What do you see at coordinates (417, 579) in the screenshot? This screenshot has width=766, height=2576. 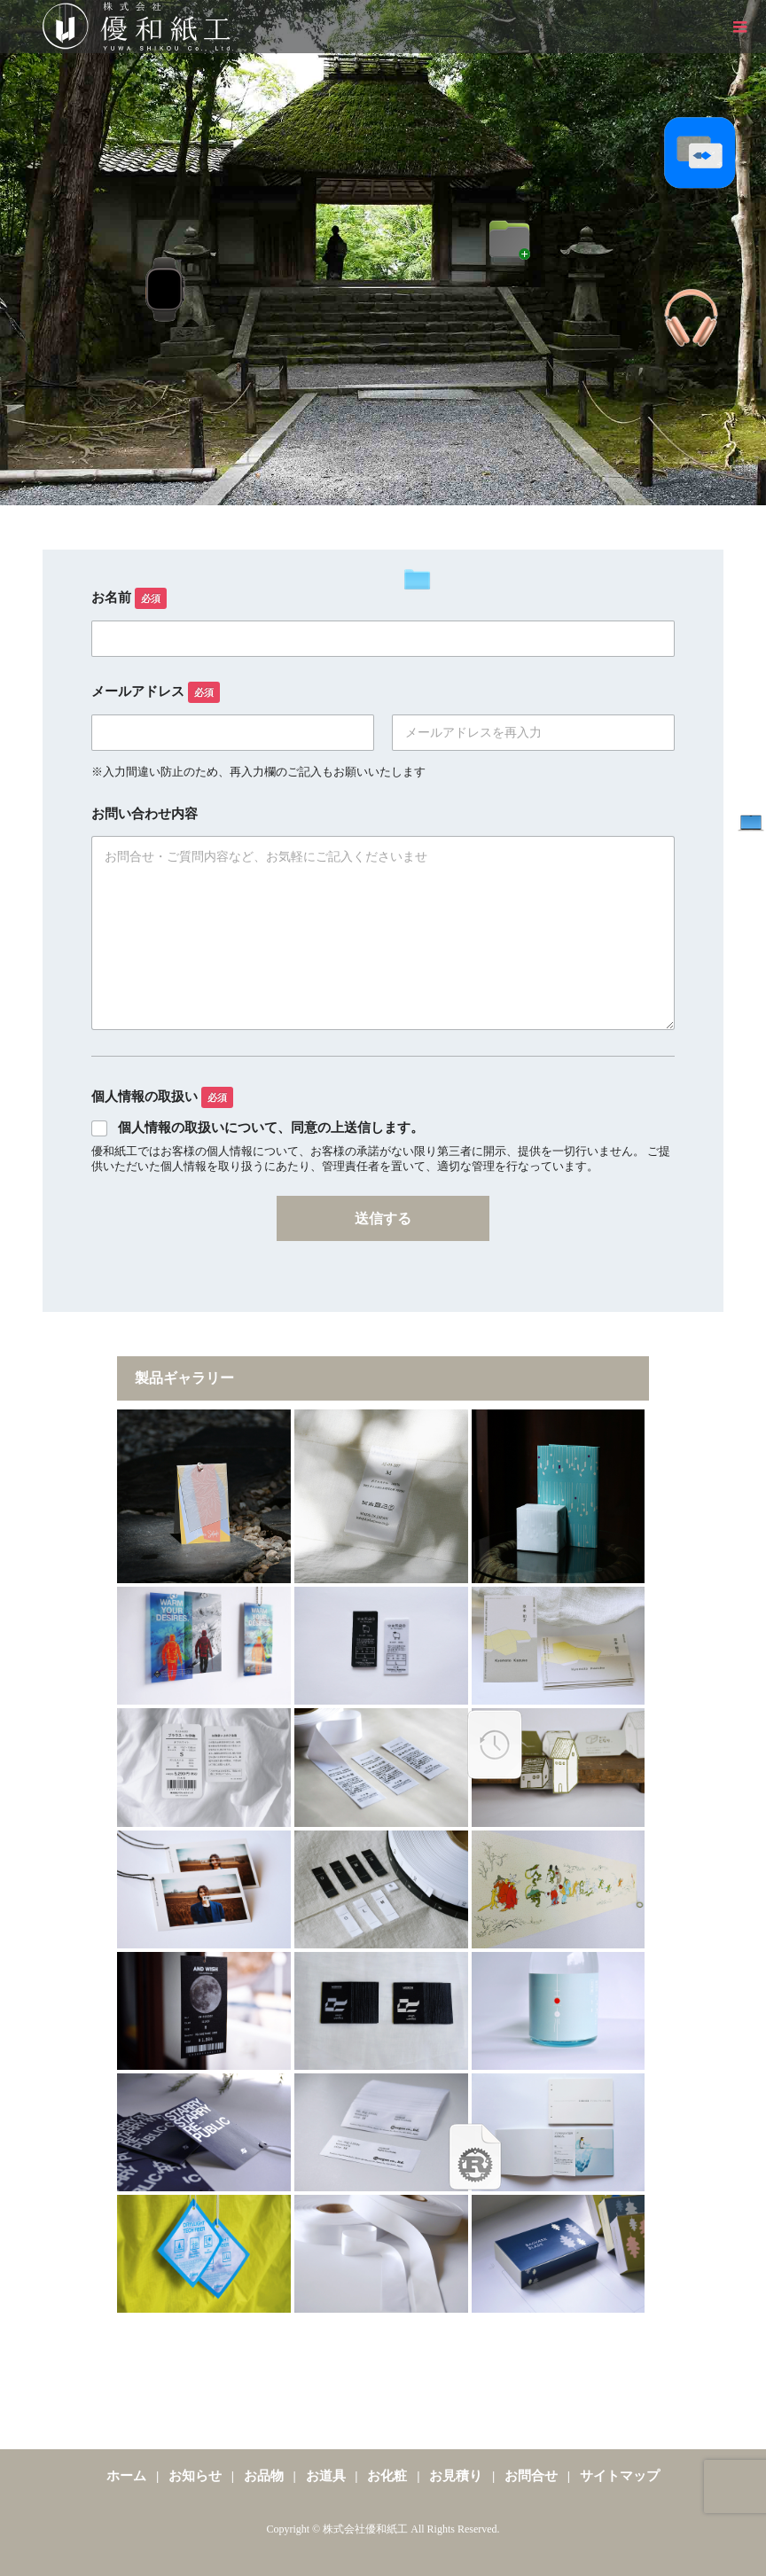 I see `open folder to view contents` at bounding box center [417, 579].